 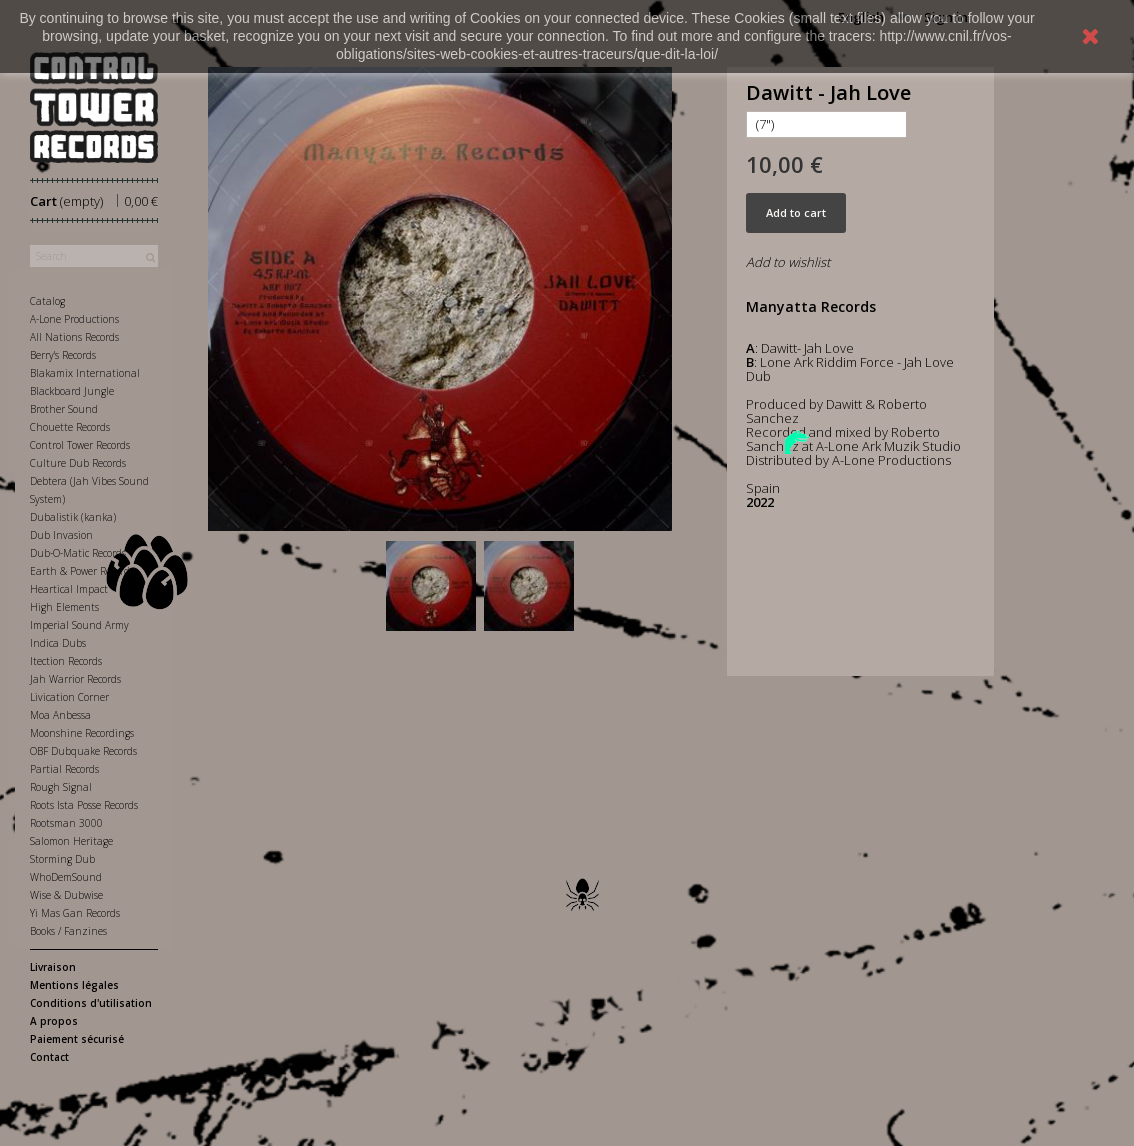 What do you see at coordinates (582, 894) in the screenshot?
I see `spider enemy or creature in a game interface` at bounding box center [582, 894].